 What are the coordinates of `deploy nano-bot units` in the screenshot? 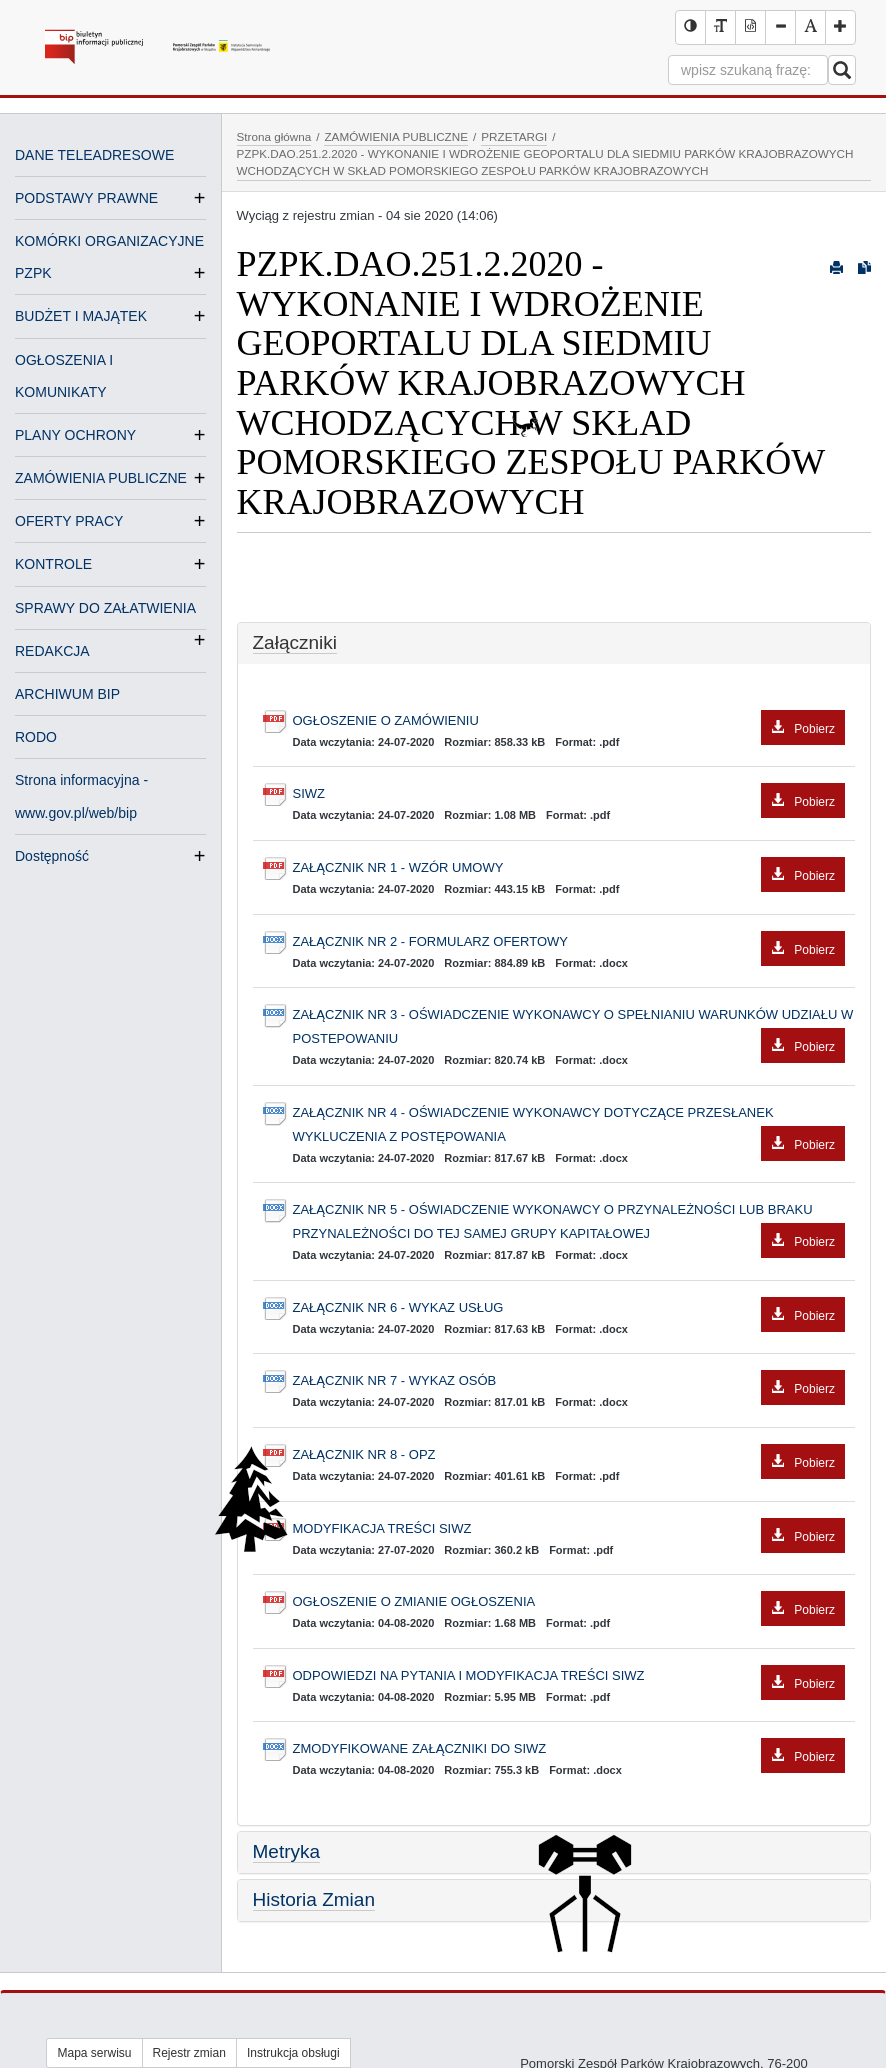 It's located at (585, 1894).